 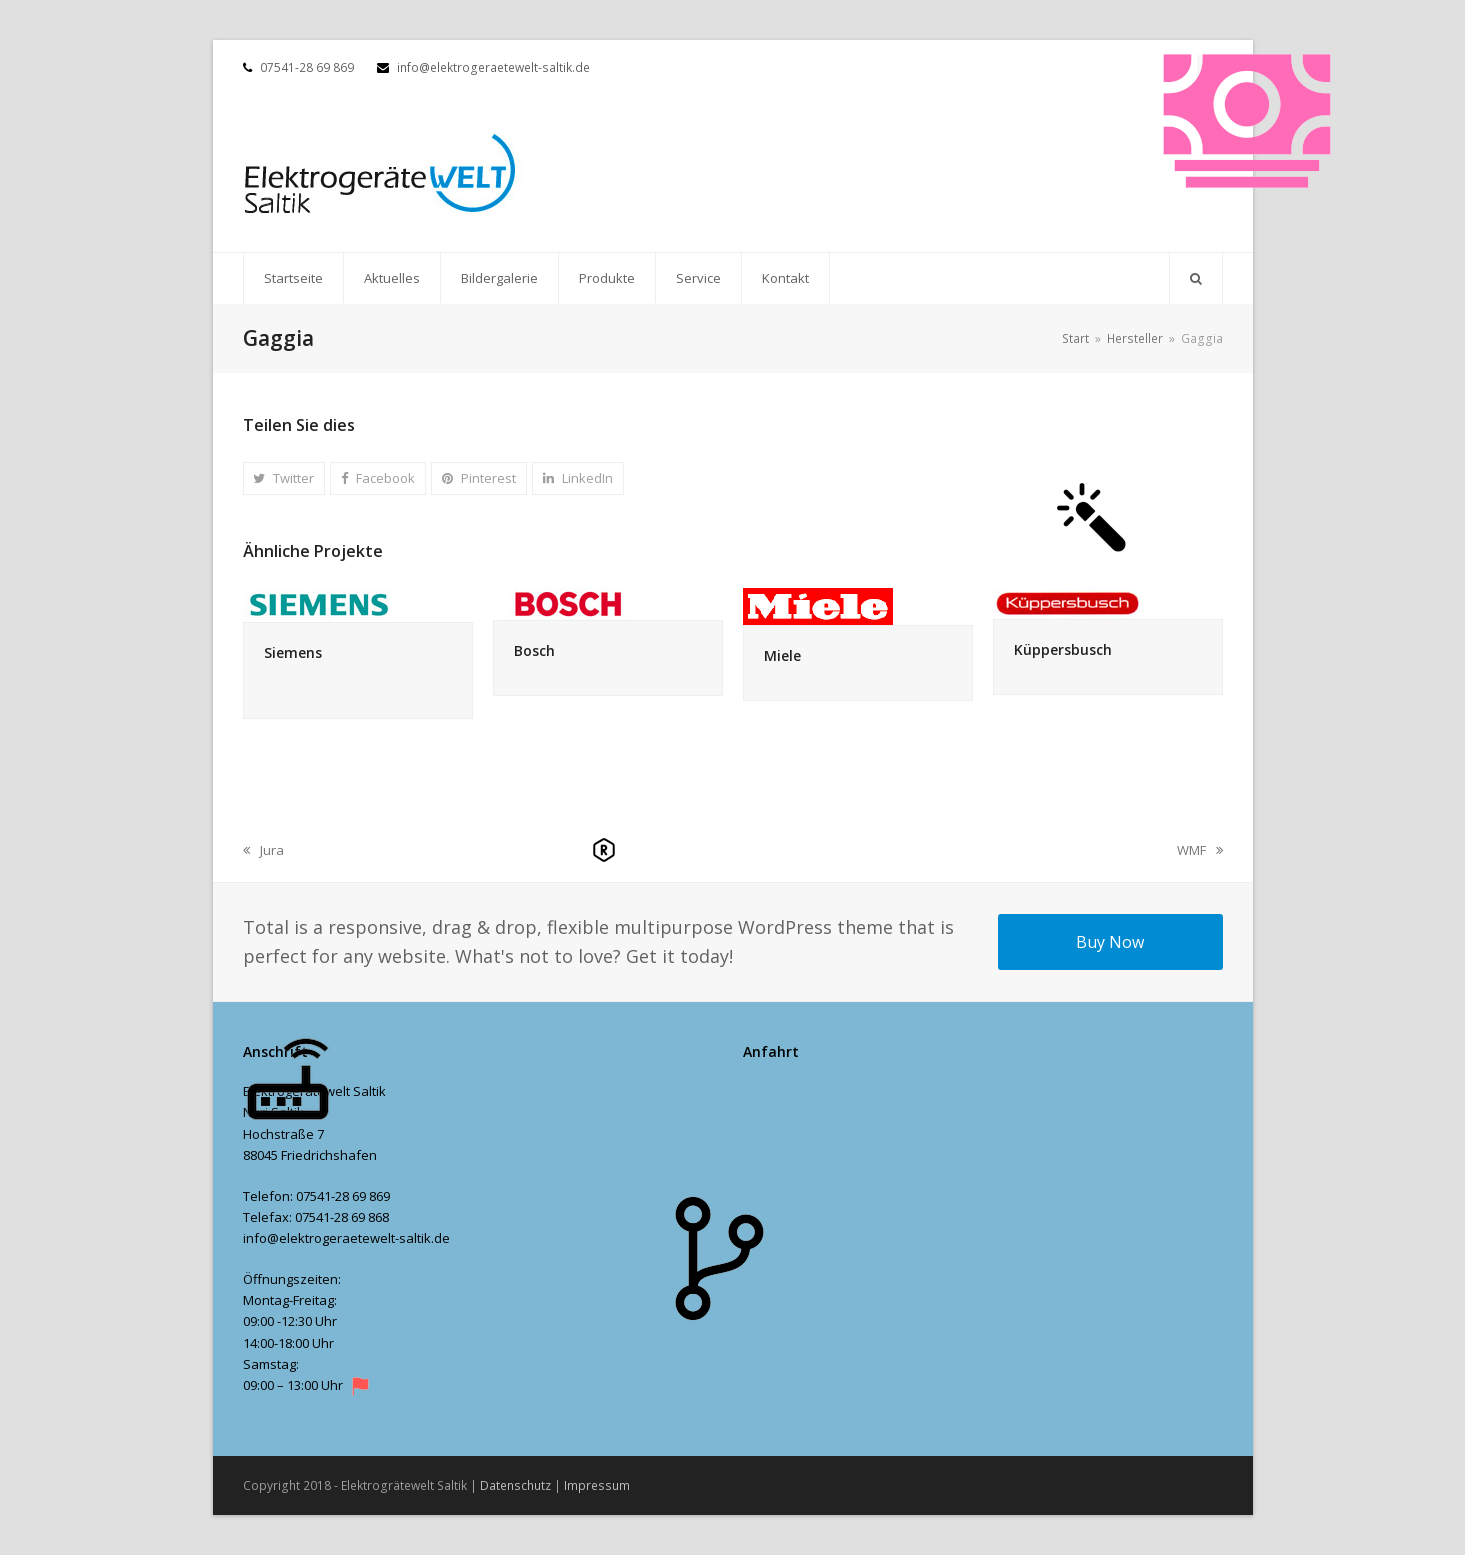 What do you see at coordinates (1247, 121) in the screenshot?
I see `view your cash balance` at bounding box center [1247, 121].